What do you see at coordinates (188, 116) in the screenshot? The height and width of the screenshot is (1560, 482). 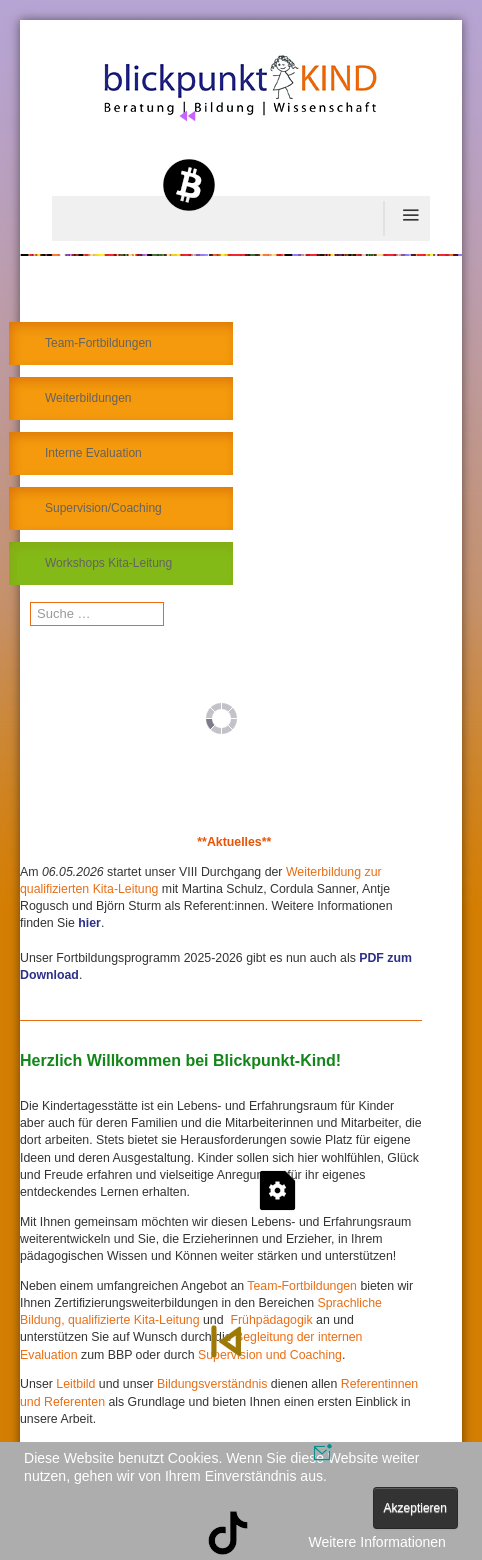 I see `rewind or skip backward in media playback` at bounding box center [188, 116].